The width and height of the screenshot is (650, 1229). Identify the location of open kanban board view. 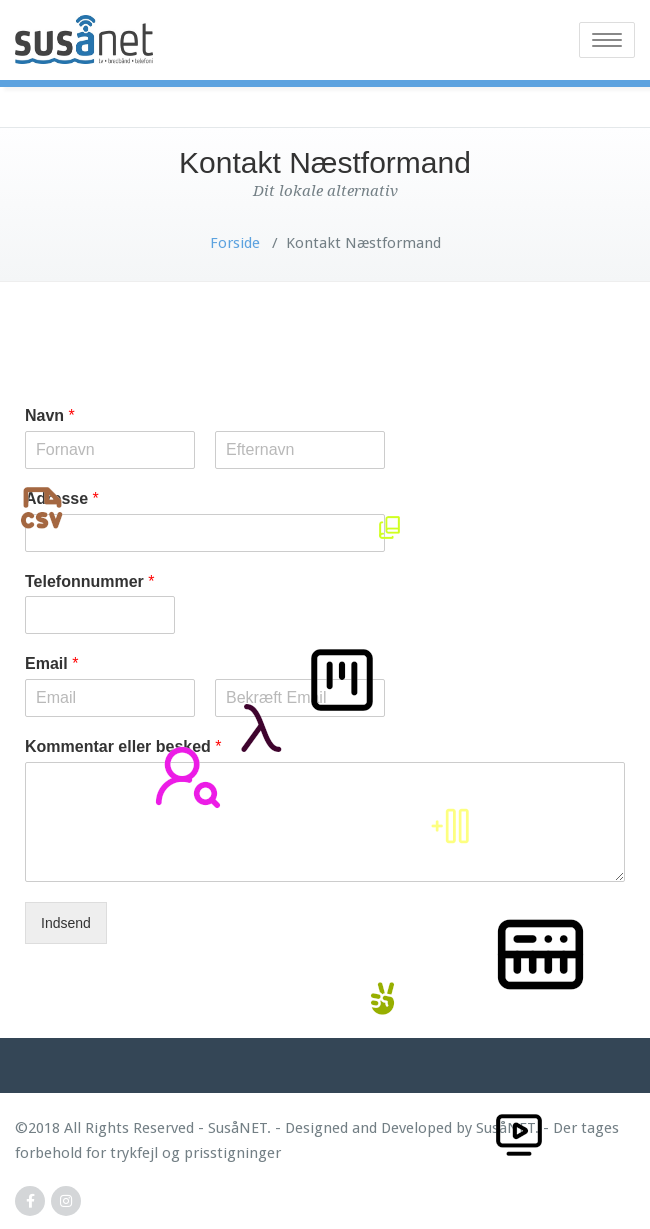
(342, 680).